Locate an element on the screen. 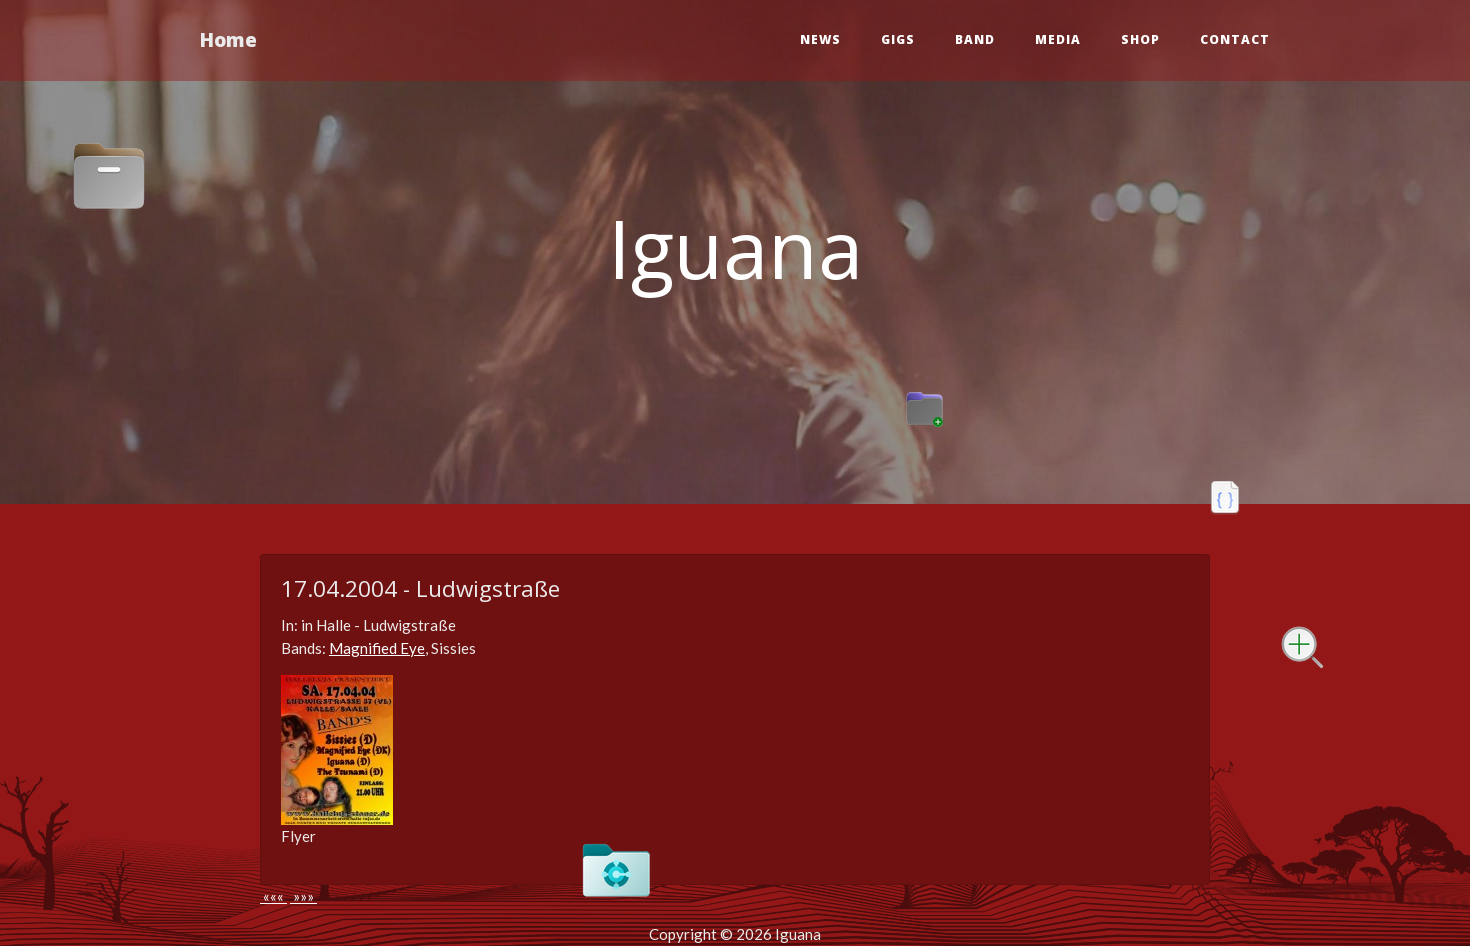 This screenshot has height=946, width=1470. open a CSS stylesheet file is located at coordinates (1225, 497).